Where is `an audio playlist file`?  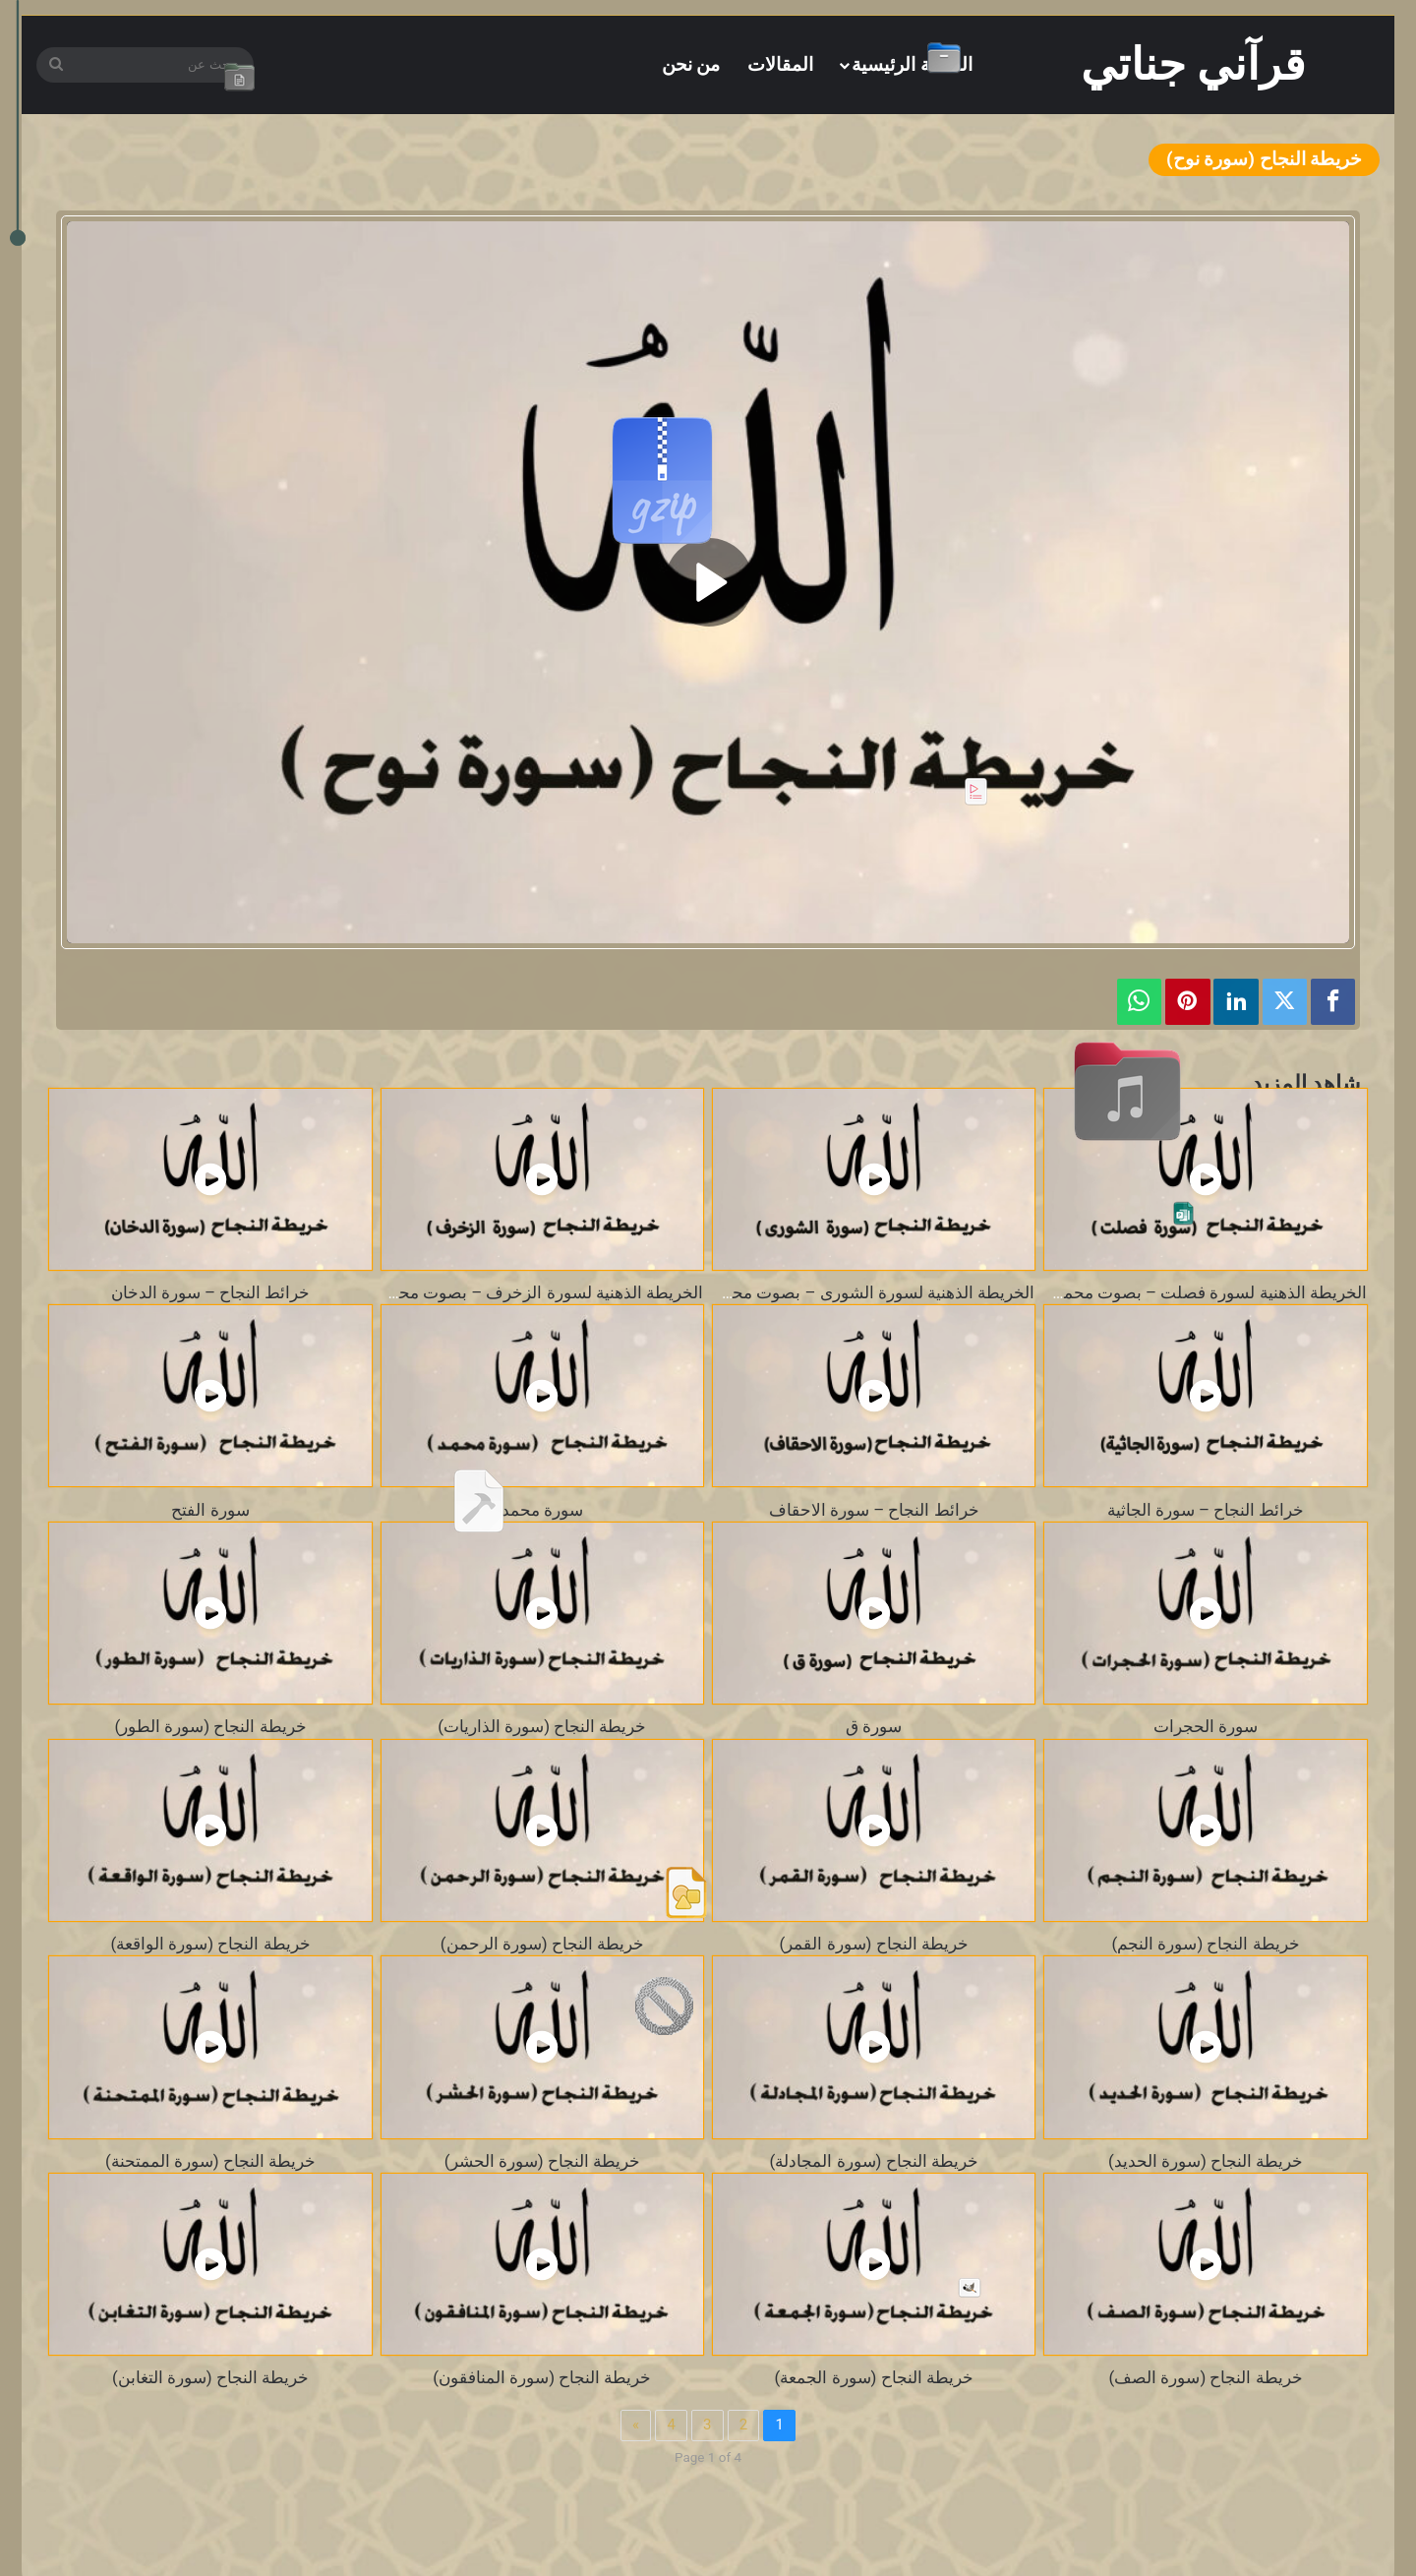
an audio playlist file is located at coordinates (975, 791).